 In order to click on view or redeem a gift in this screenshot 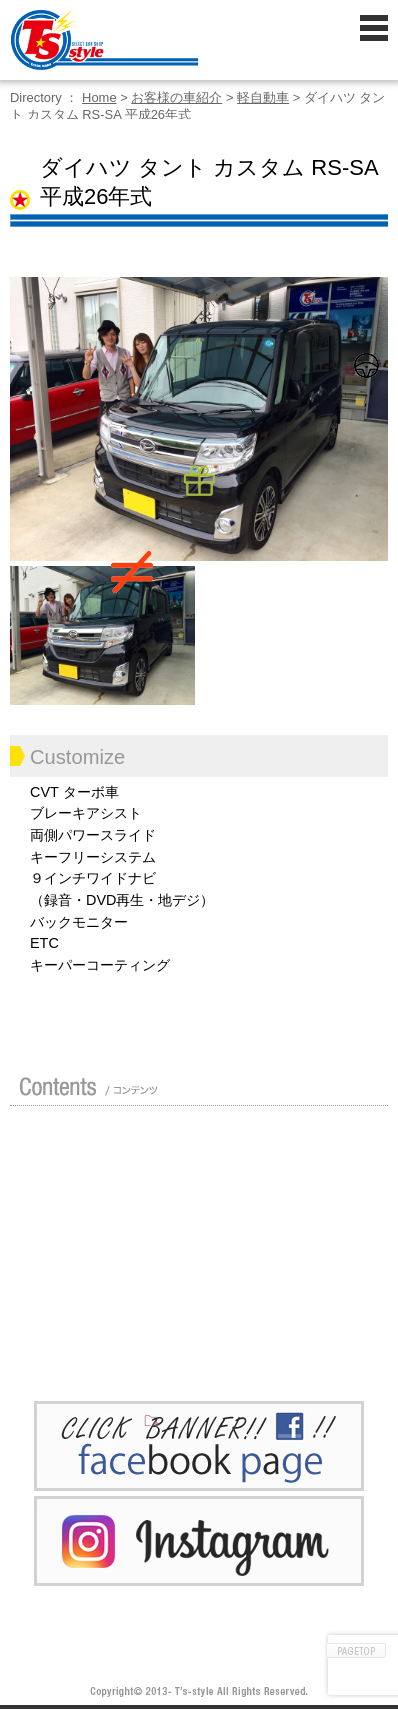, I will do `click(199, 482)`.